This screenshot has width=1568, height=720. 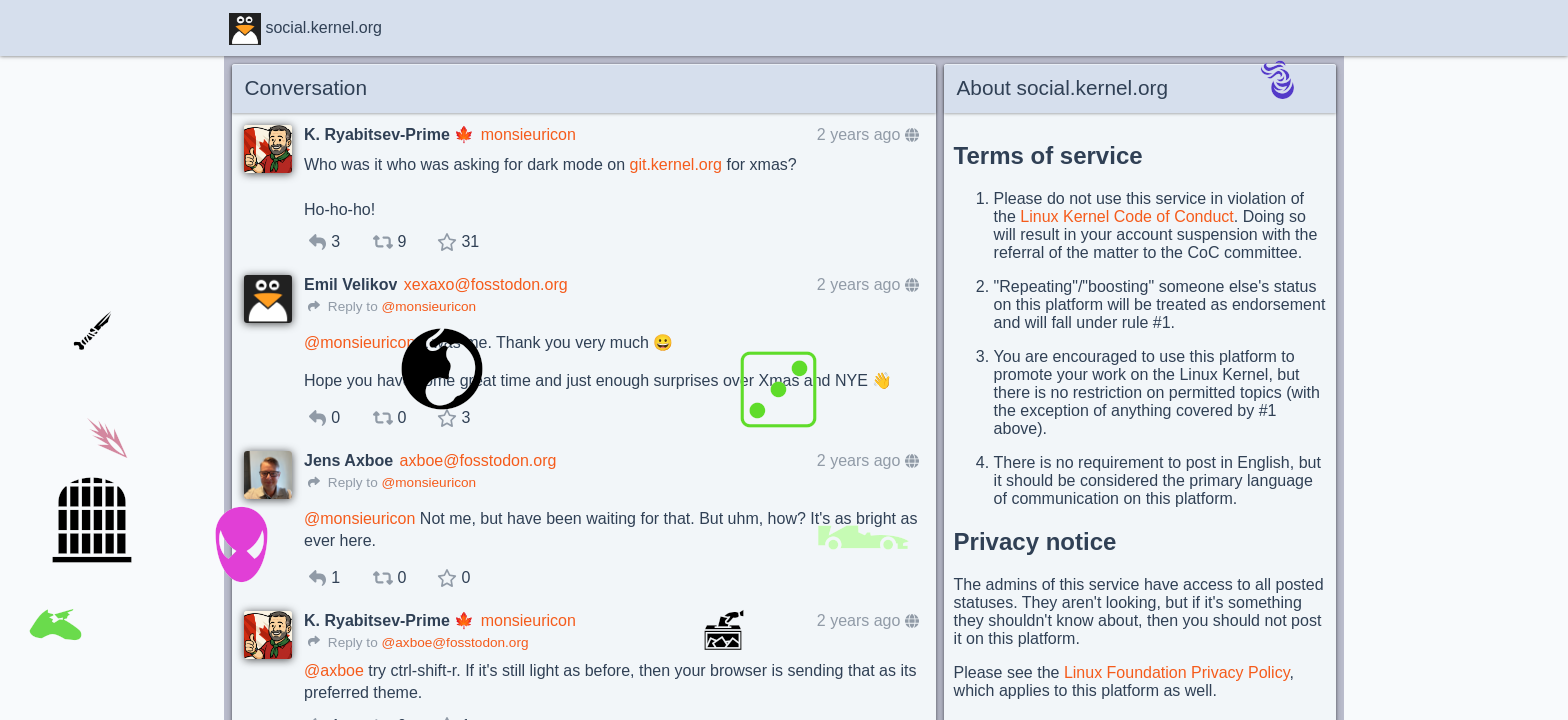 I want to click on roll dice or randomize selection, so click(x=778, y=389).